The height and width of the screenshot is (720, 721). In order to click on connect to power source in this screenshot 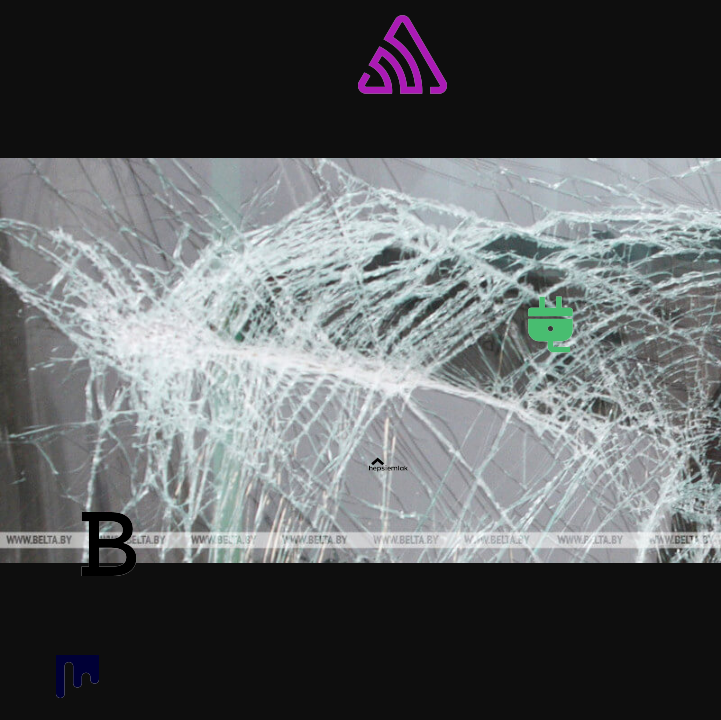, I will do `click(550, 324)`.